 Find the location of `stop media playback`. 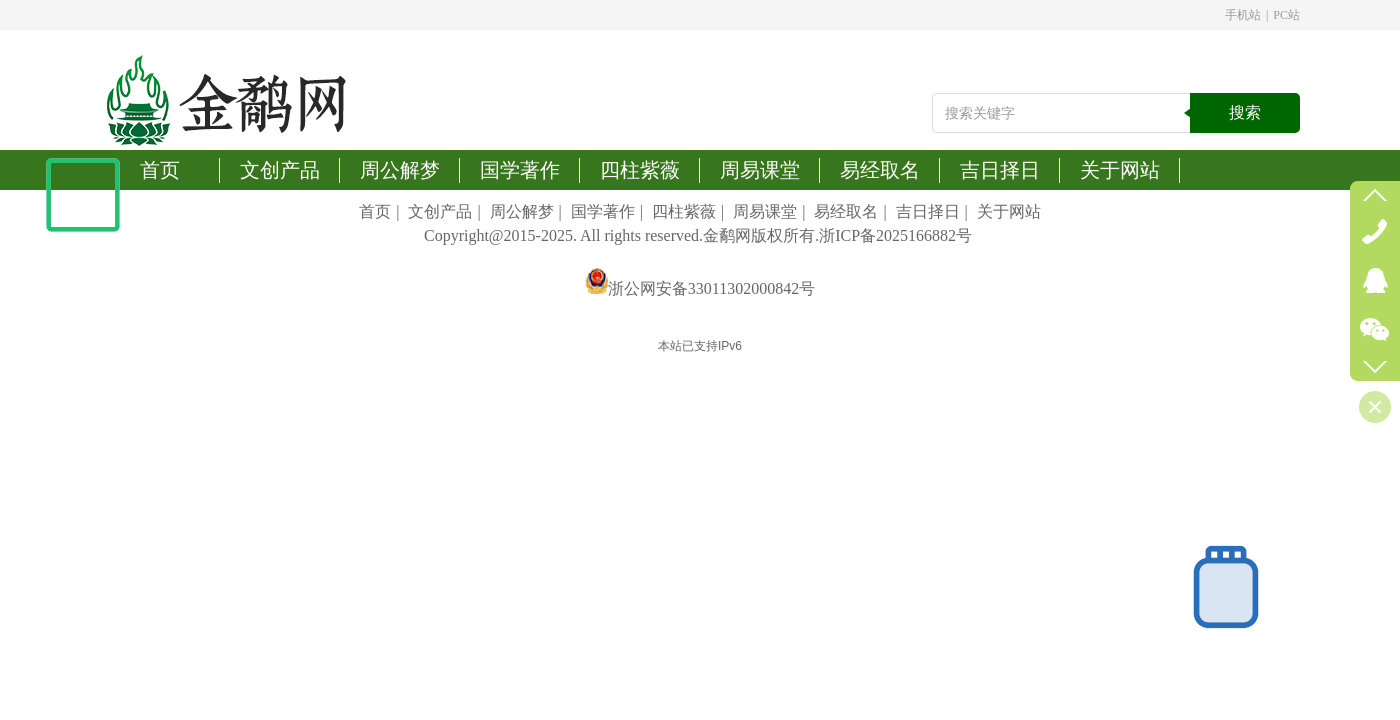

stop media playback is located at coordinates (83, 195).